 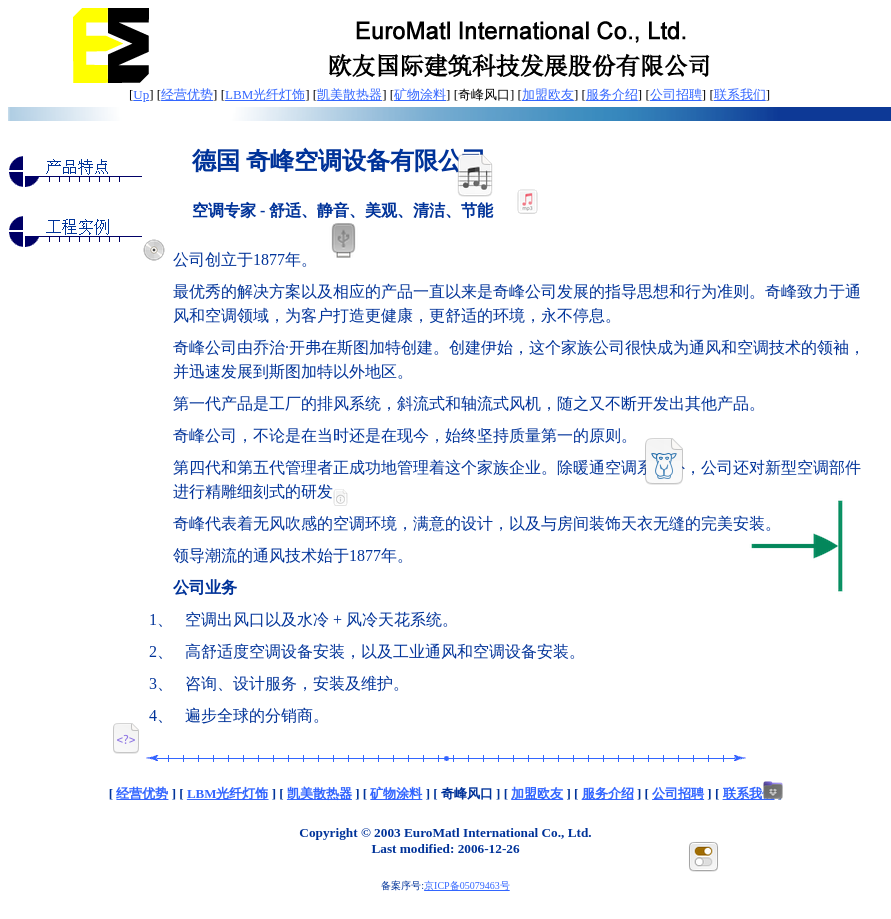 What do you see at coordinates (703, 856) in the screenshot?
I see `open gnome tweaks settings` at bounding box center [703, 856].